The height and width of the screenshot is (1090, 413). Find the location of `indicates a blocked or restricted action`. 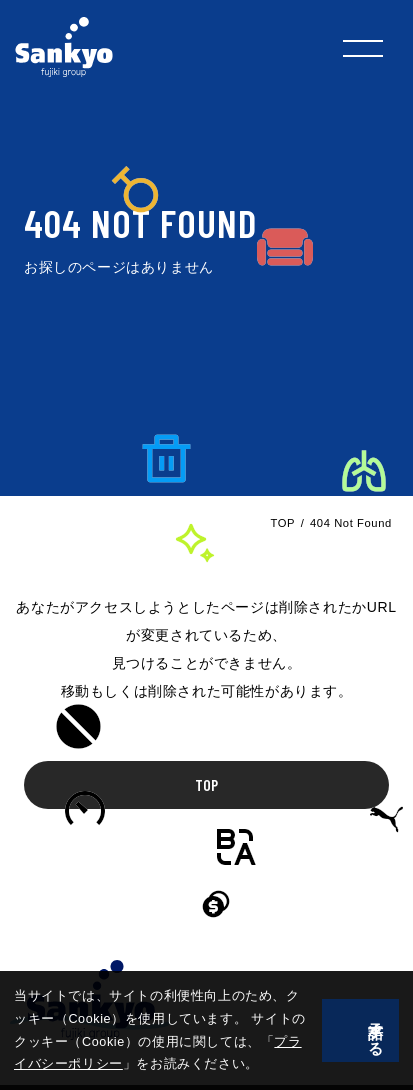

indicates a blocked or restricted action is located at coordinates (78, 726).